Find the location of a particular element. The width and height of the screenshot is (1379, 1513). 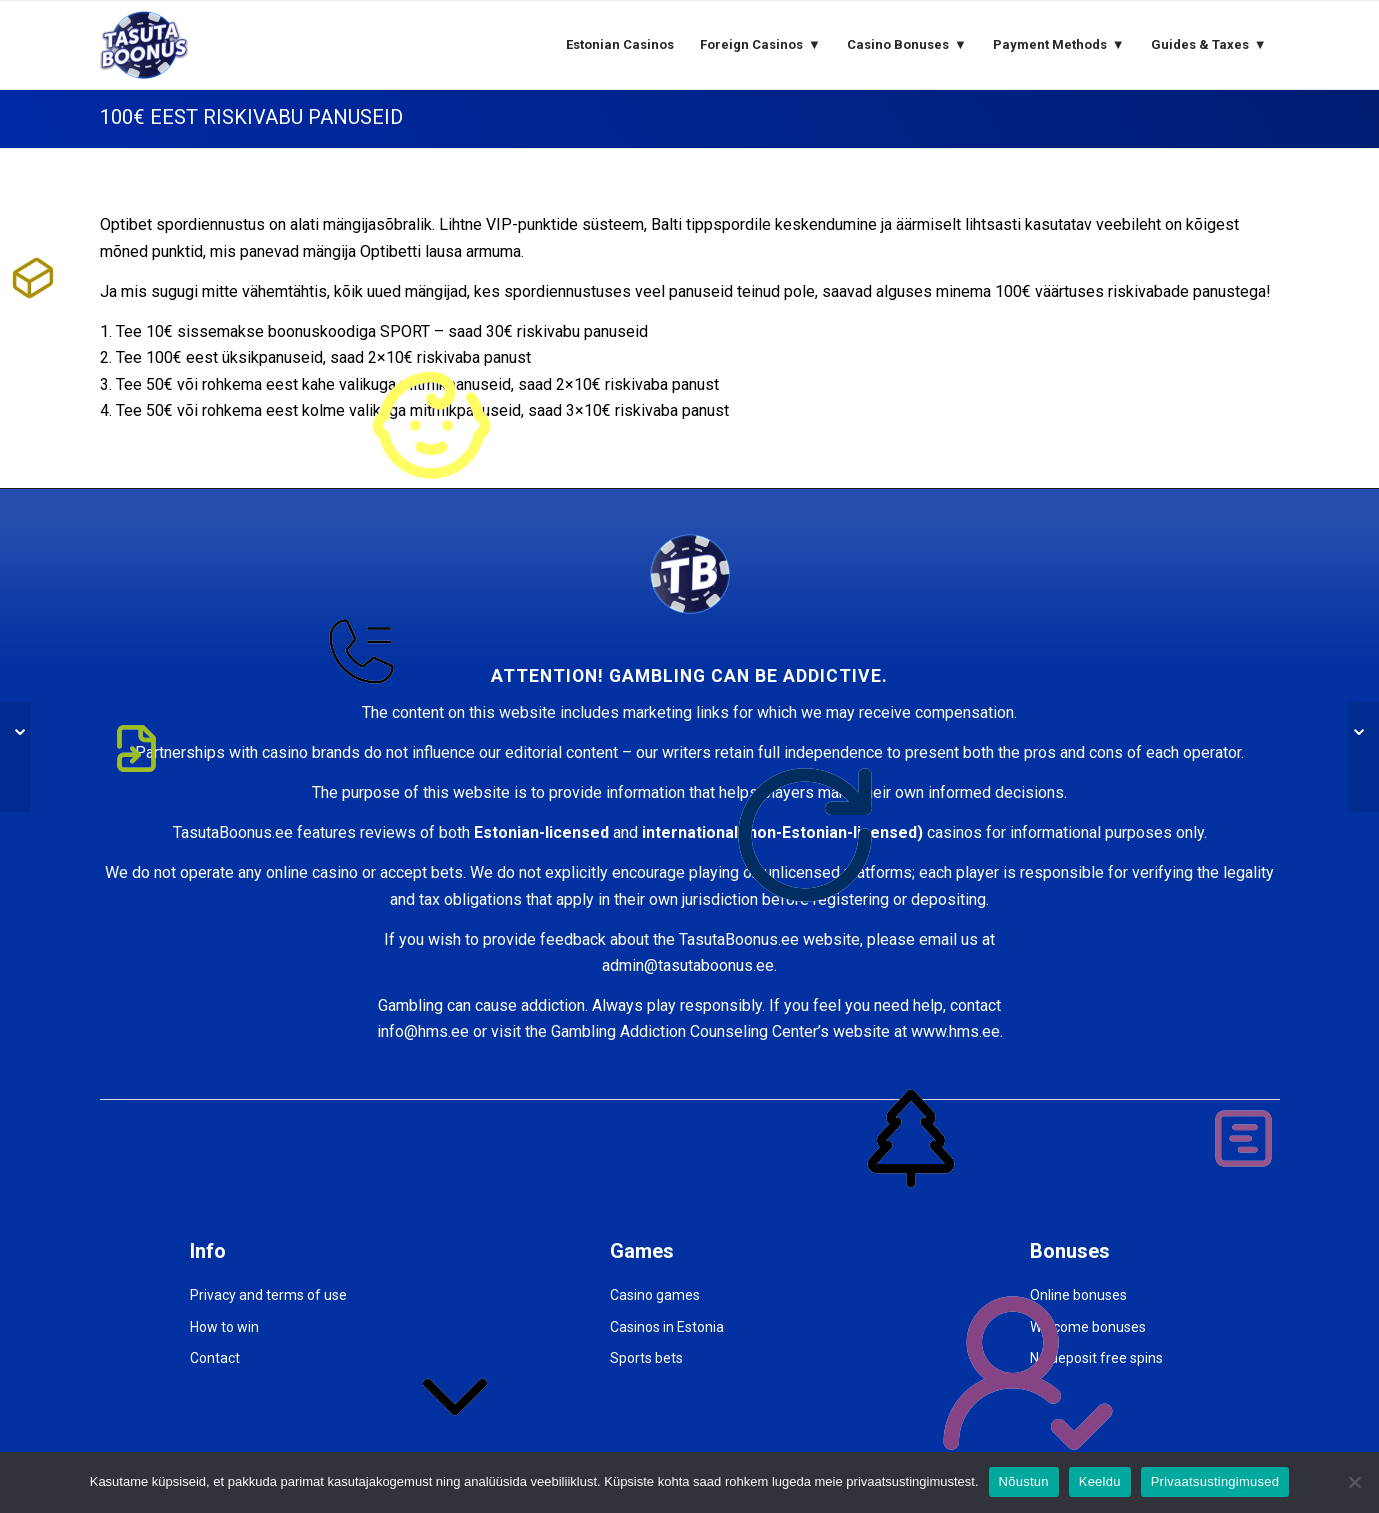

access parental or child-friendly mode is located at coordinates (431, 425).